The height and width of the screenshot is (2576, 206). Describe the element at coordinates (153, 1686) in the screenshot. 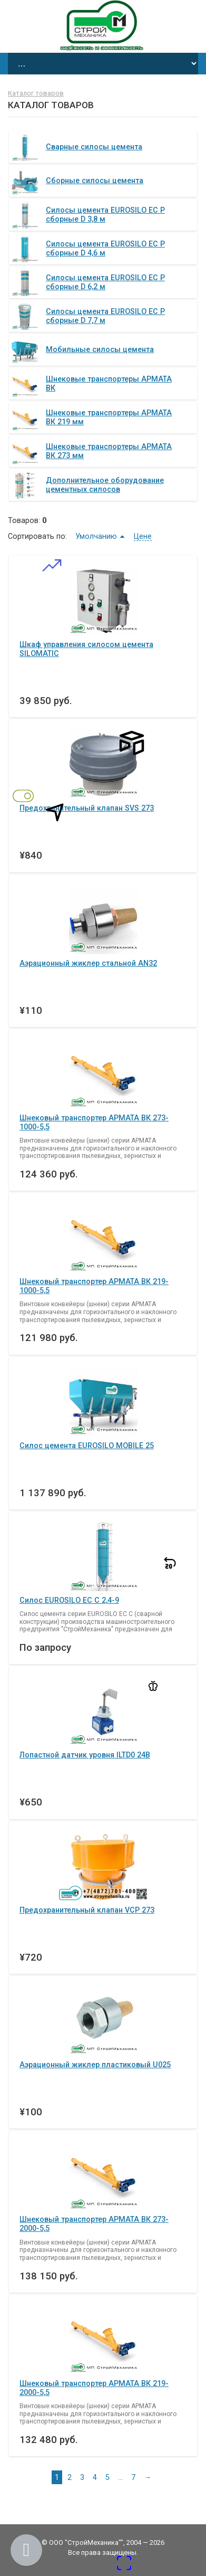

I see `access nature or wildlife content` at that location.